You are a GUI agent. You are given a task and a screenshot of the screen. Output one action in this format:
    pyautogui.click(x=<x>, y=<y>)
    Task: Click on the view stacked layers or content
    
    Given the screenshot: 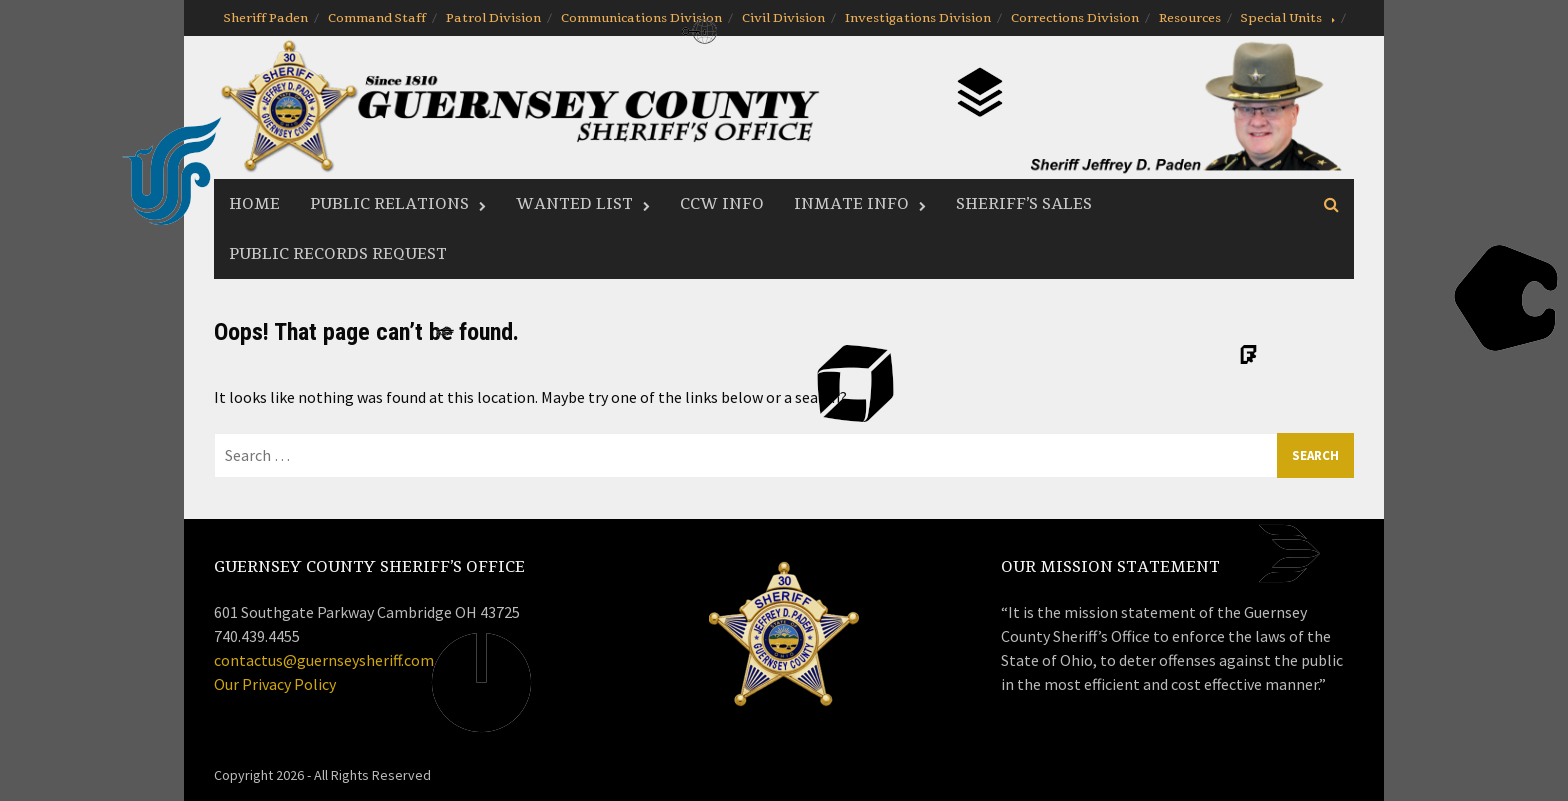 What is the action you would take?
    pyautogui.click(x=980, y=93)
    